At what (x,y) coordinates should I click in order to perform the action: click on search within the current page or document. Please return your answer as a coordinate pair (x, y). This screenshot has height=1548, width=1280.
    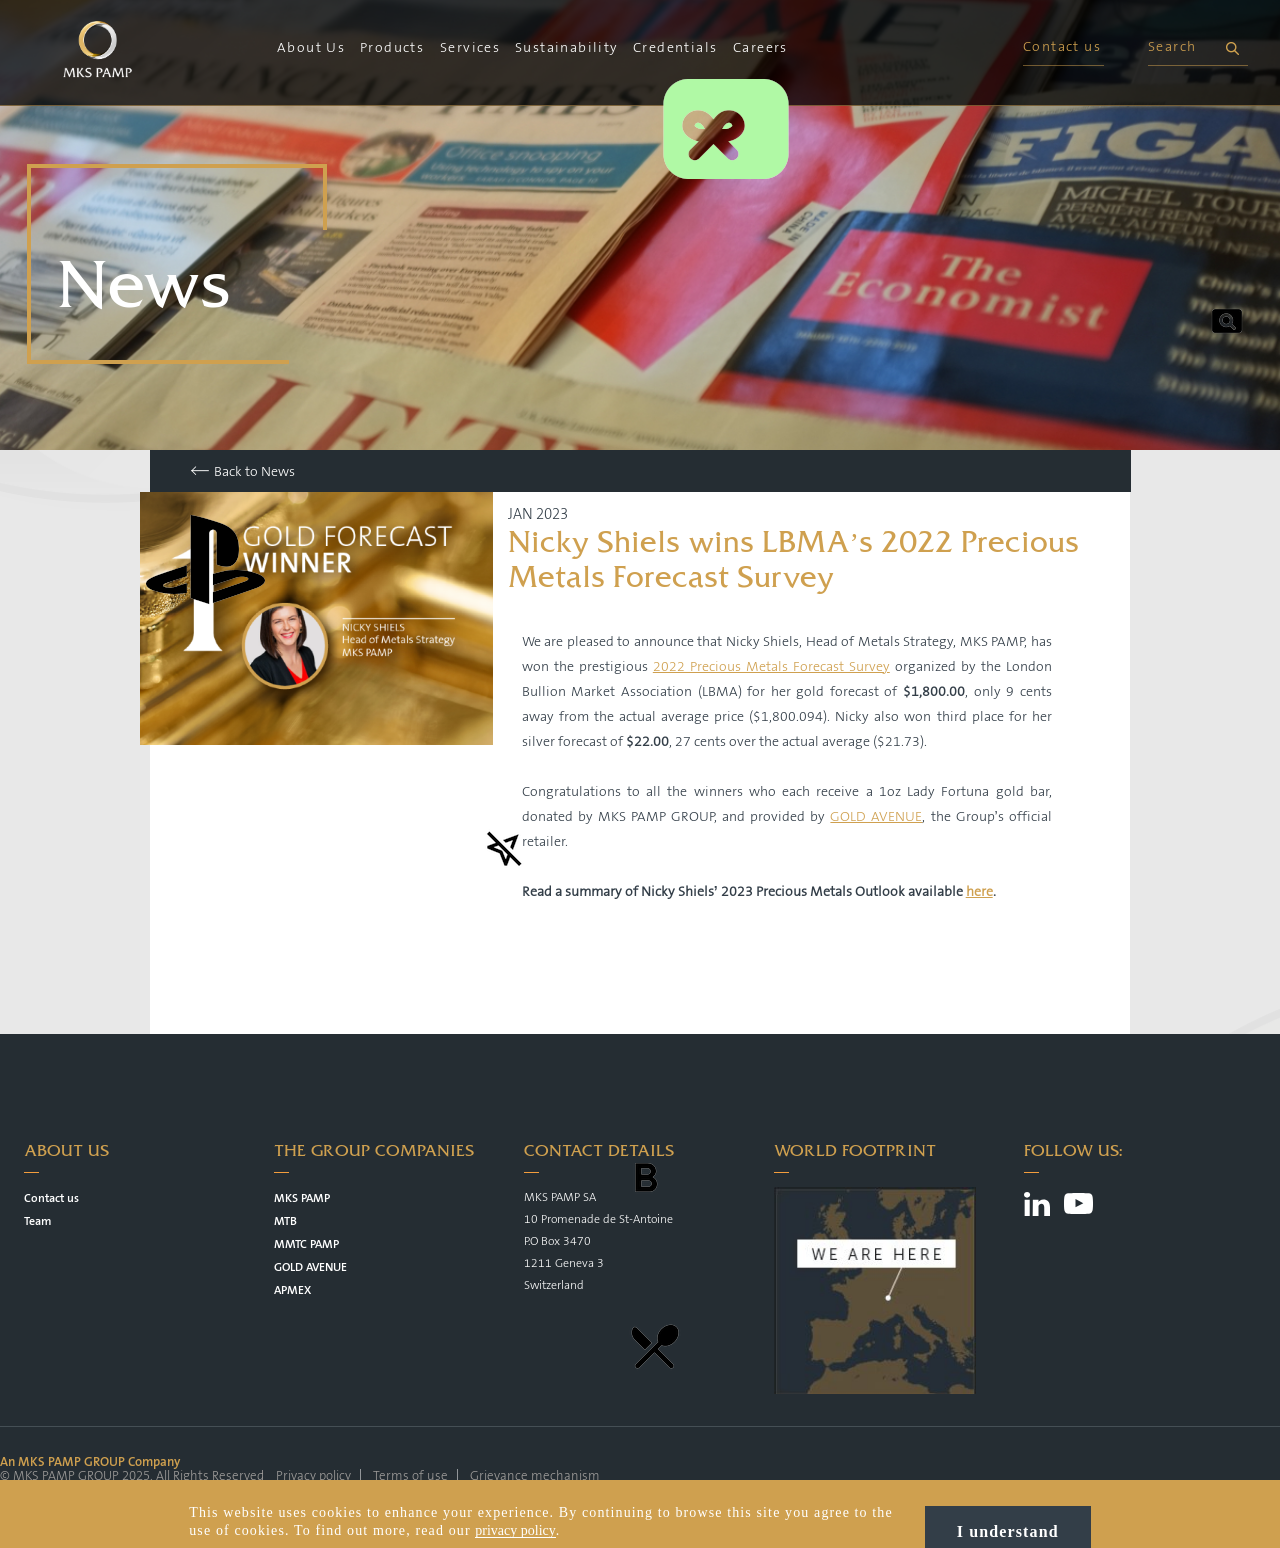
    Looking at the image, I should click on (1227, 321).